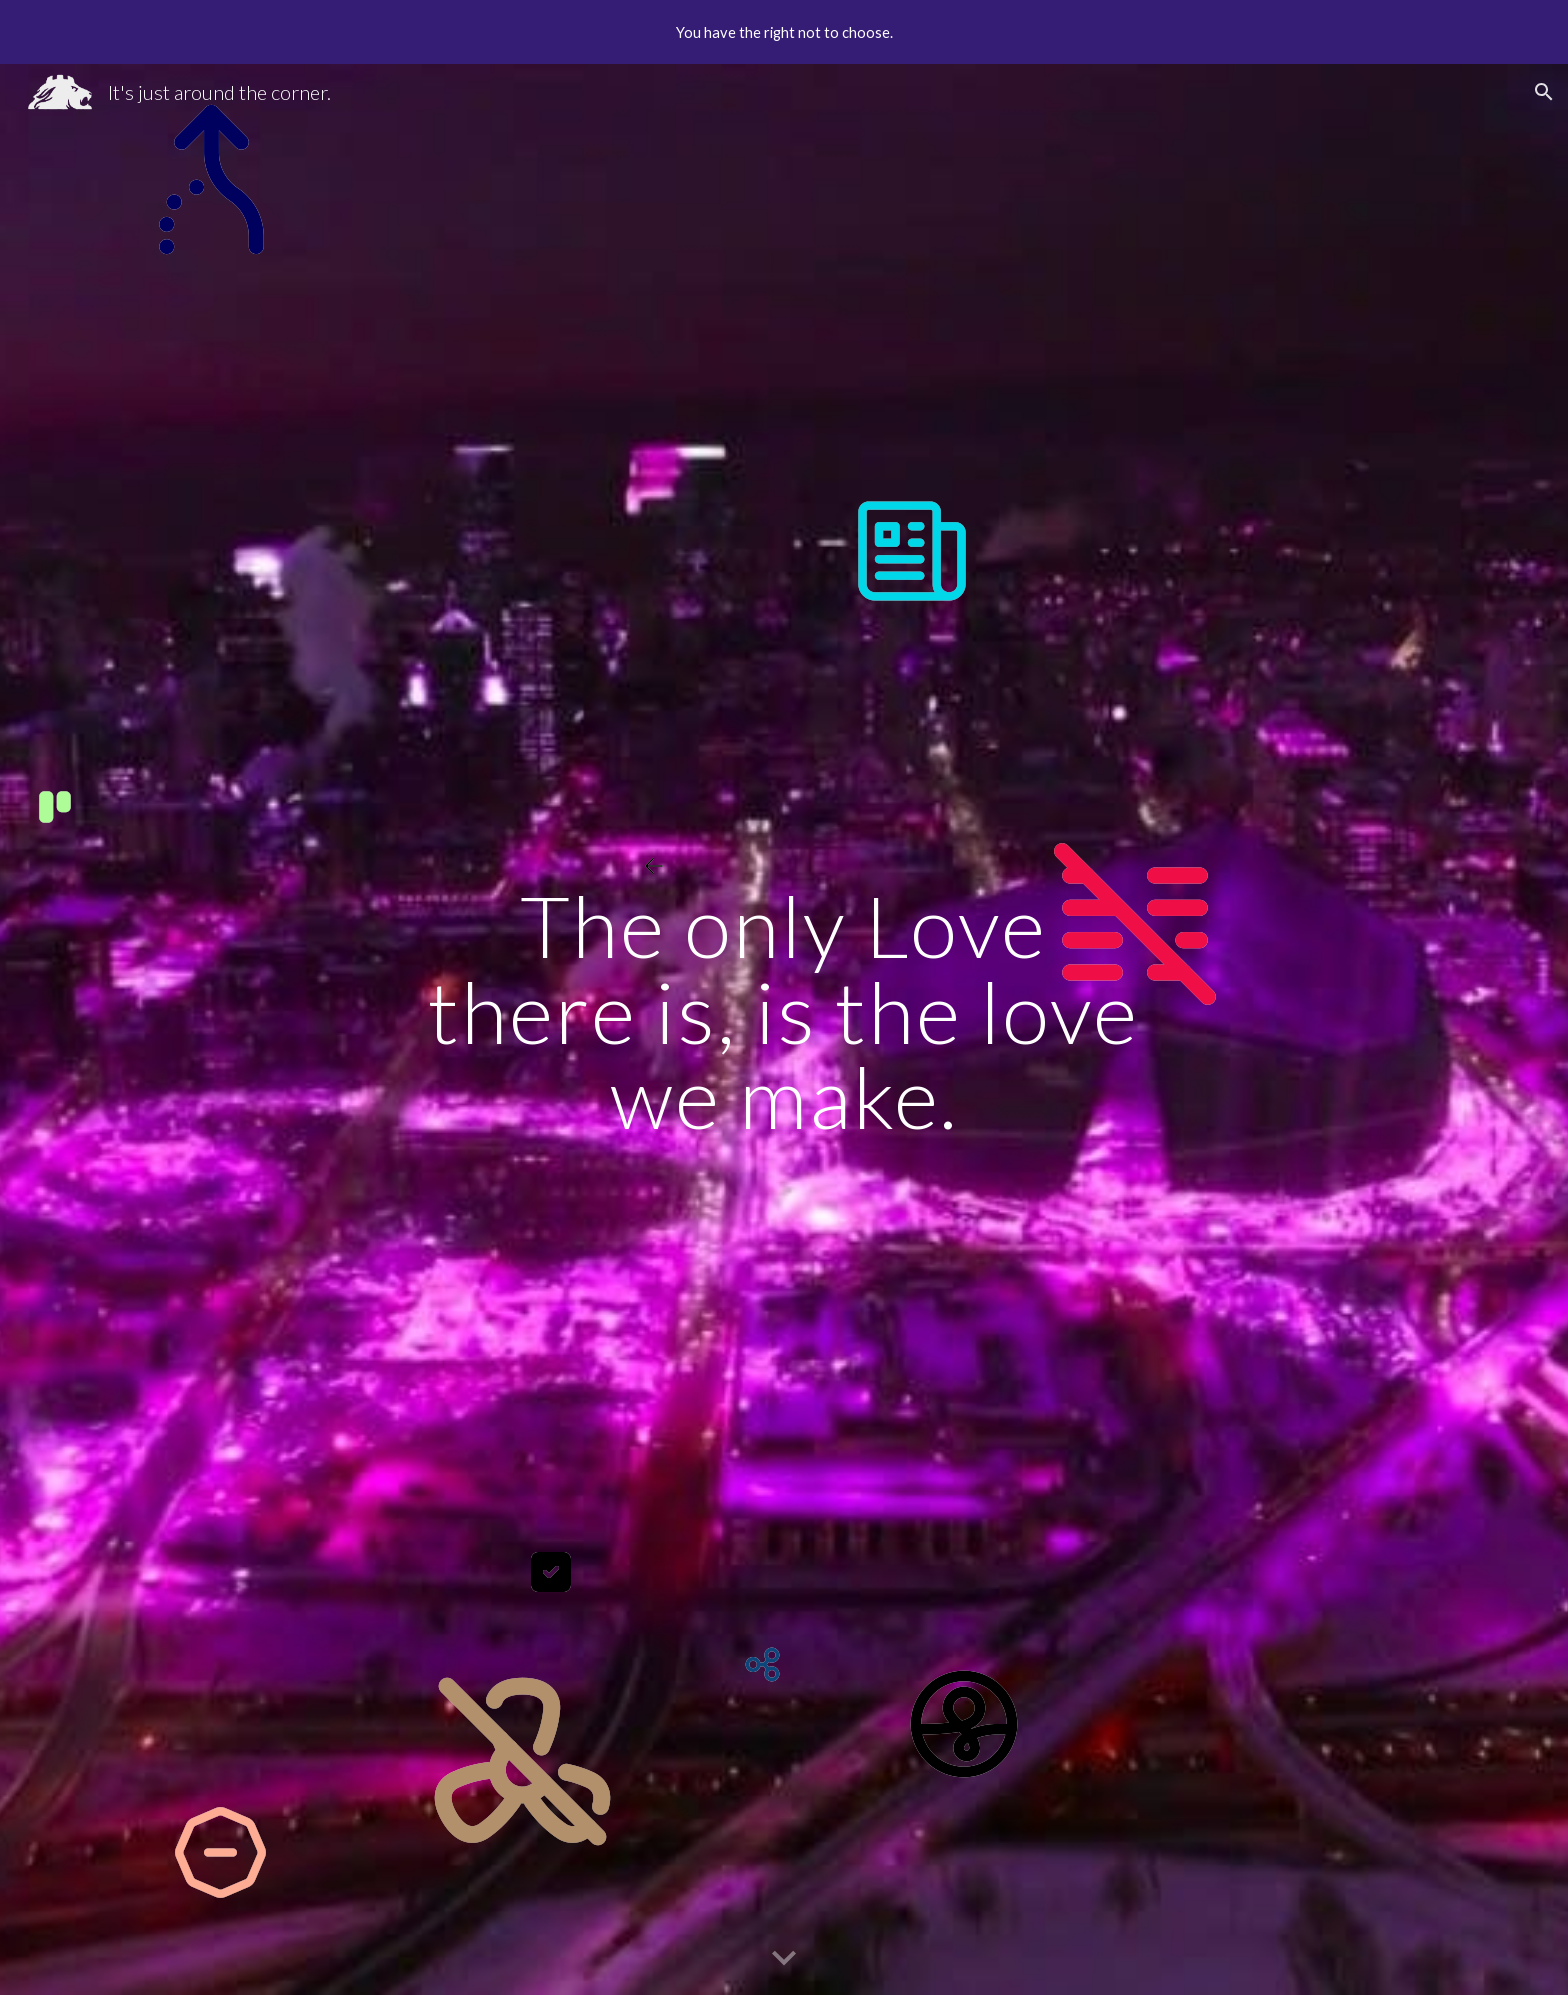 The image size is (1568, 1995). Describe the element at coordinates (964, 1724) in the screenshot. I see `visit couchsurfing website or app` at that location.